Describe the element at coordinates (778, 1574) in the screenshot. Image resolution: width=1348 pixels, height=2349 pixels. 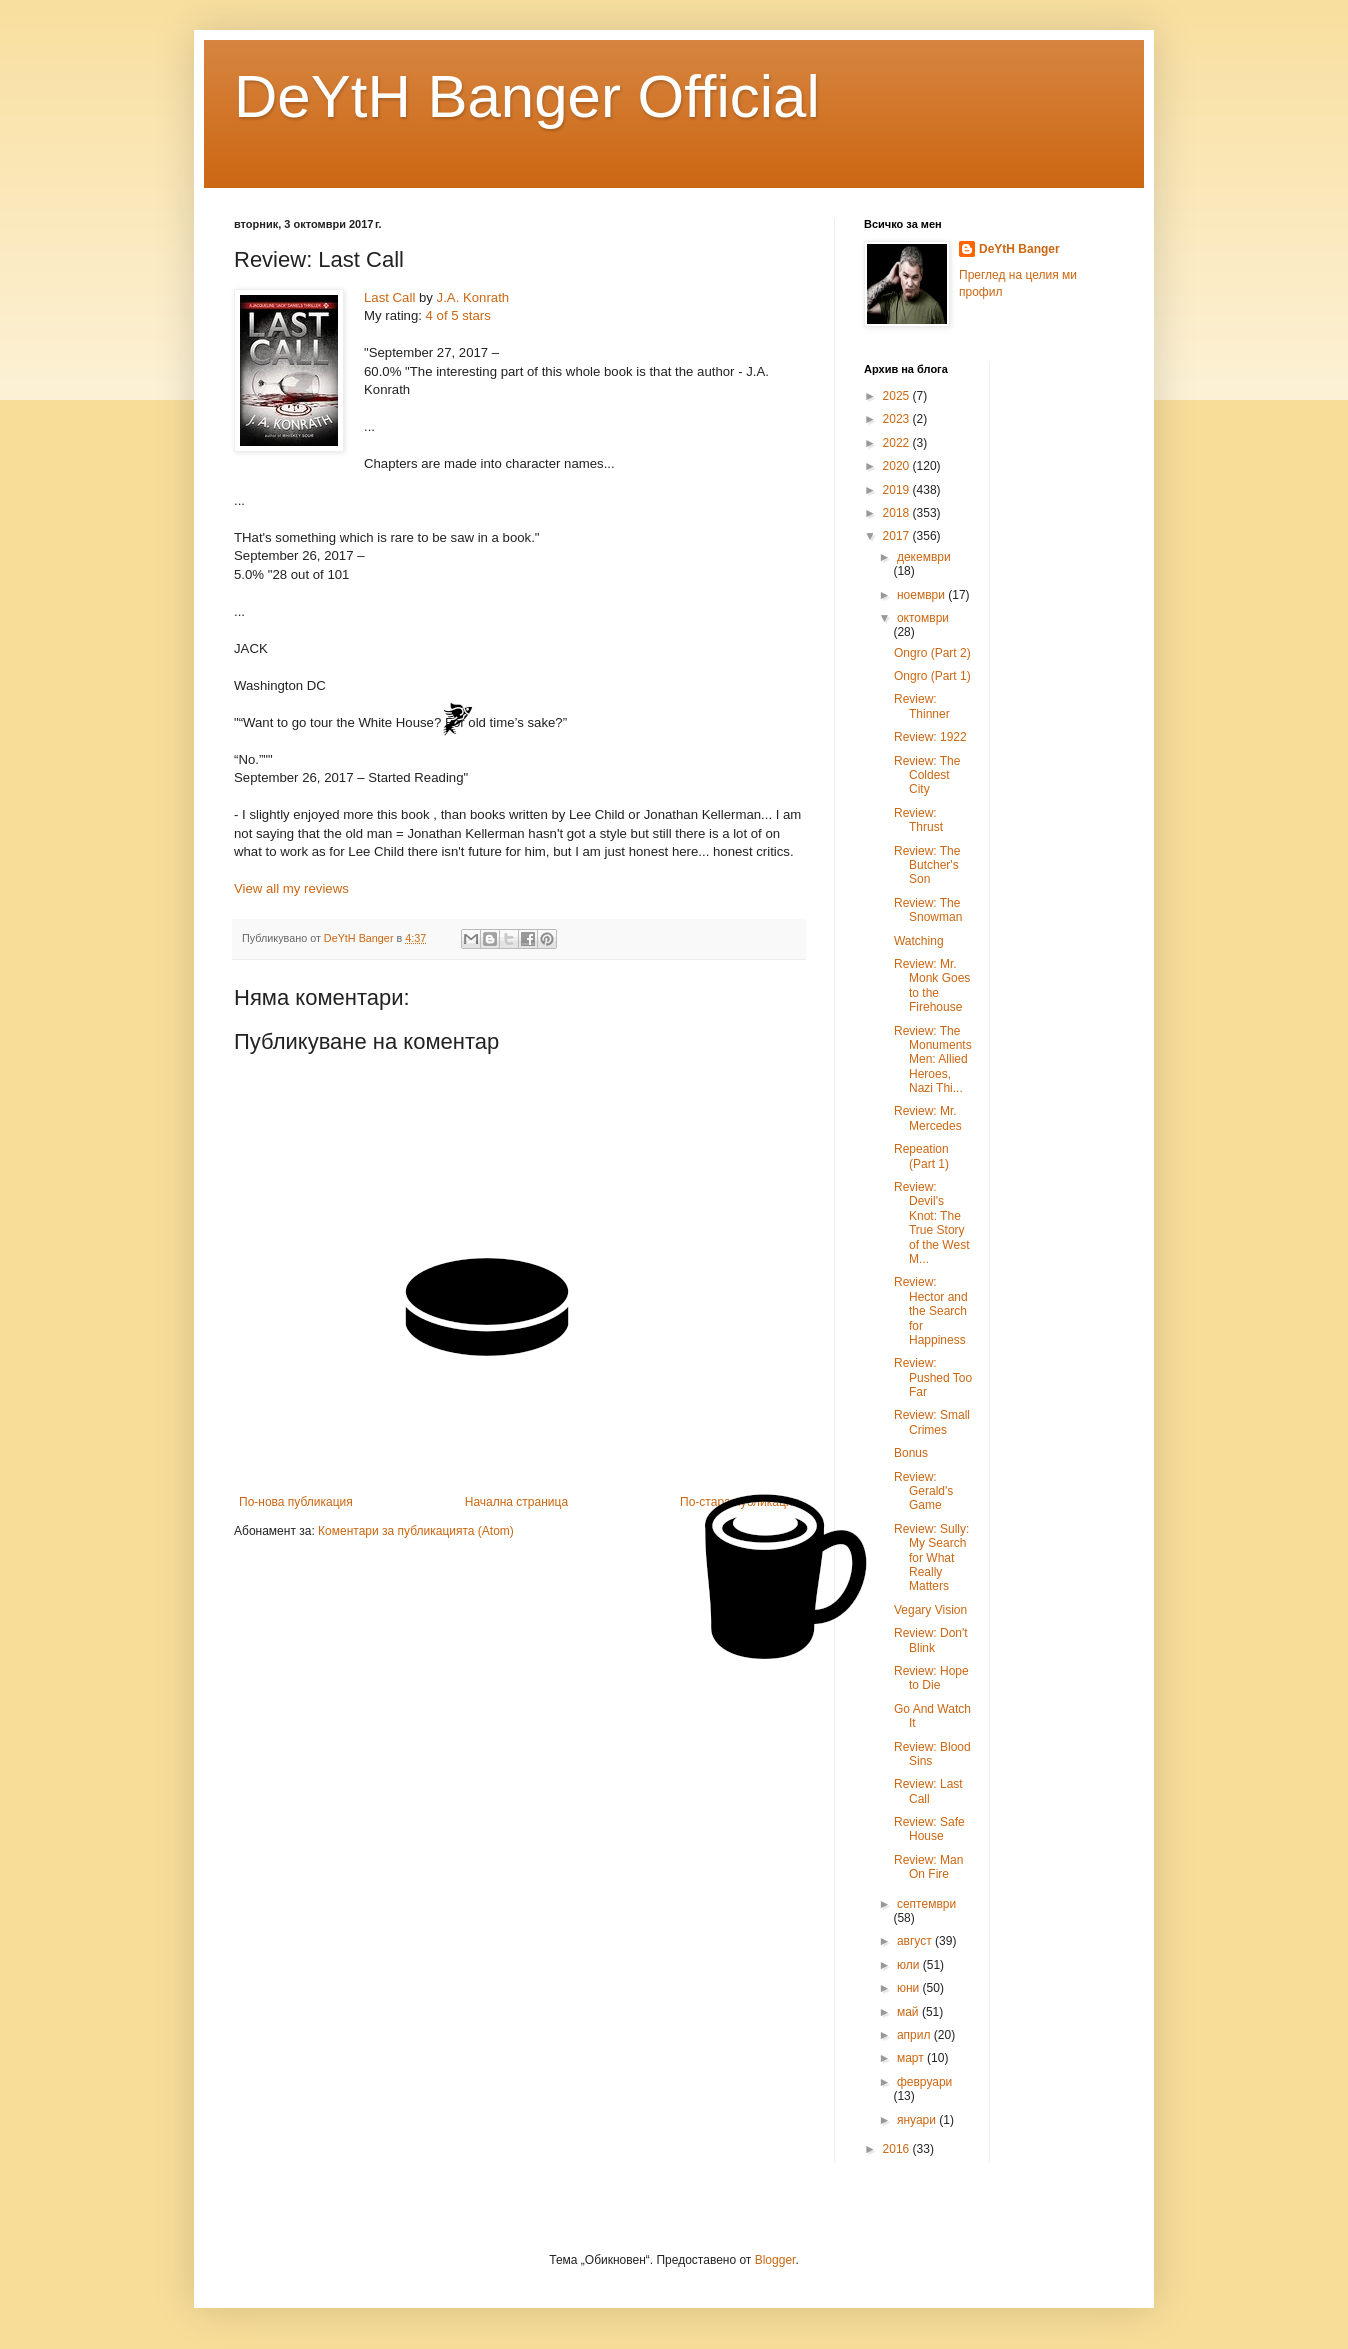
I see `access a café or coffee shop feature` at that location.